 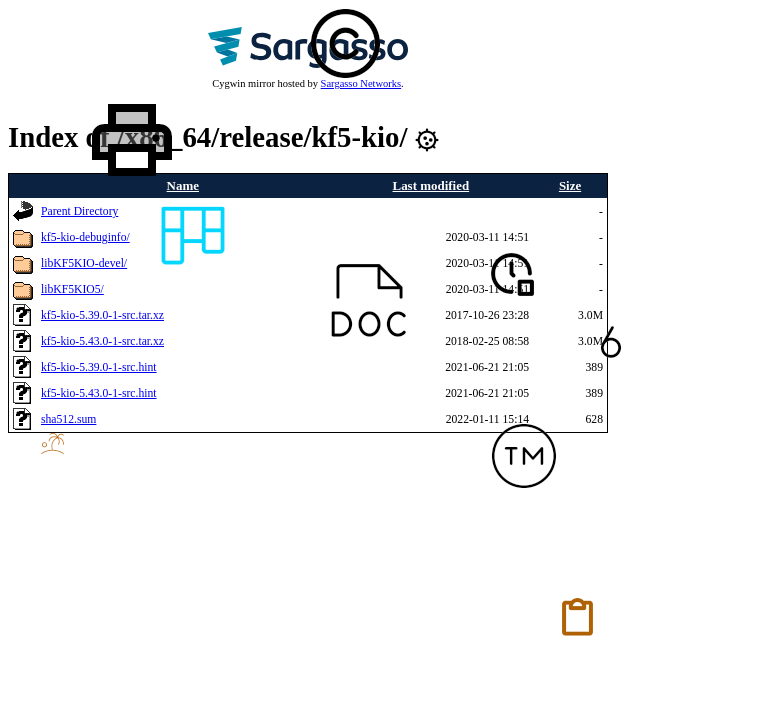 What do you see at coordinates (369, 303) in the screenshot?
I see `open a document file` at bounding box center [369, 303].